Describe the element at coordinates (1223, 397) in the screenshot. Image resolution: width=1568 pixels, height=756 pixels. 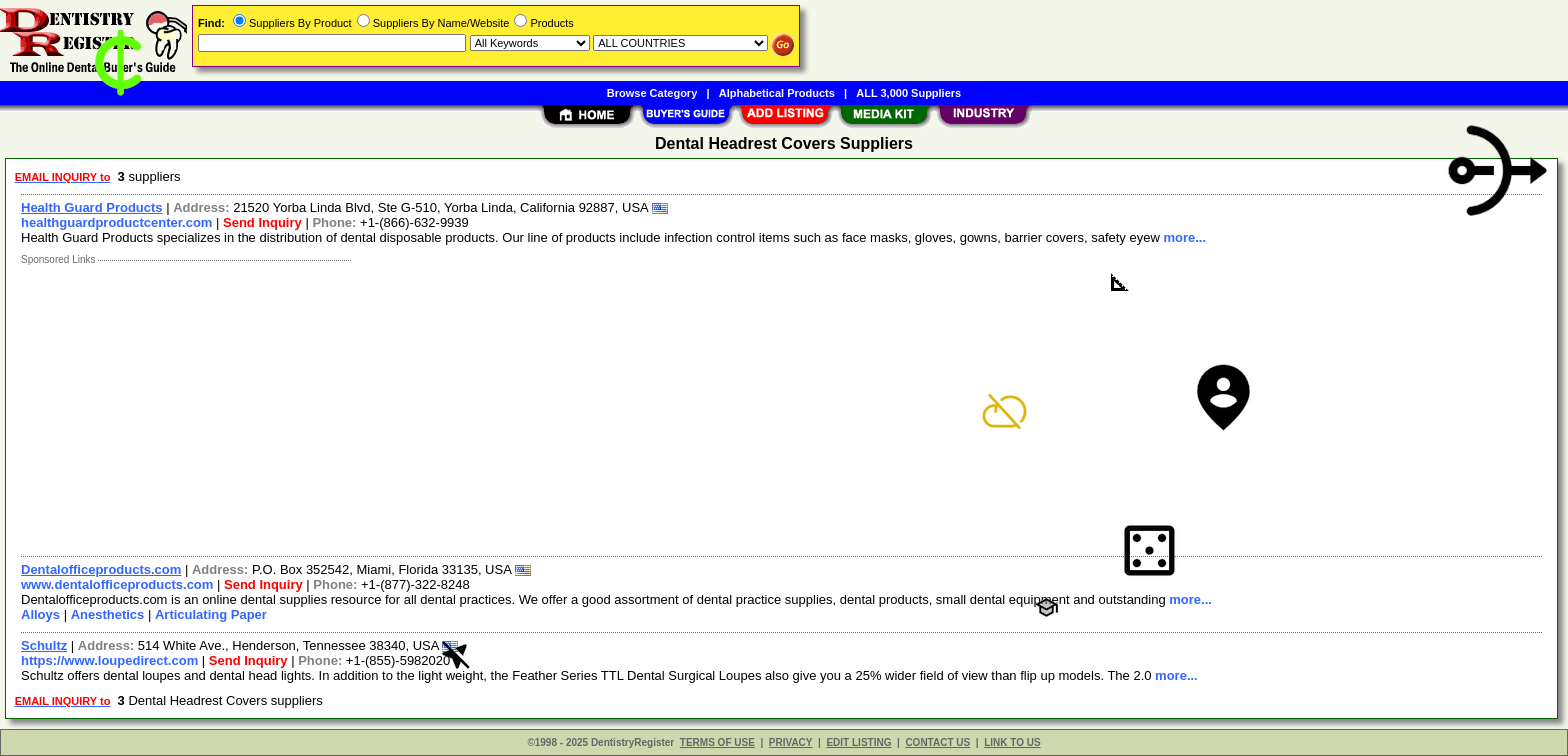
I see `view a person's location on the map` at that location.